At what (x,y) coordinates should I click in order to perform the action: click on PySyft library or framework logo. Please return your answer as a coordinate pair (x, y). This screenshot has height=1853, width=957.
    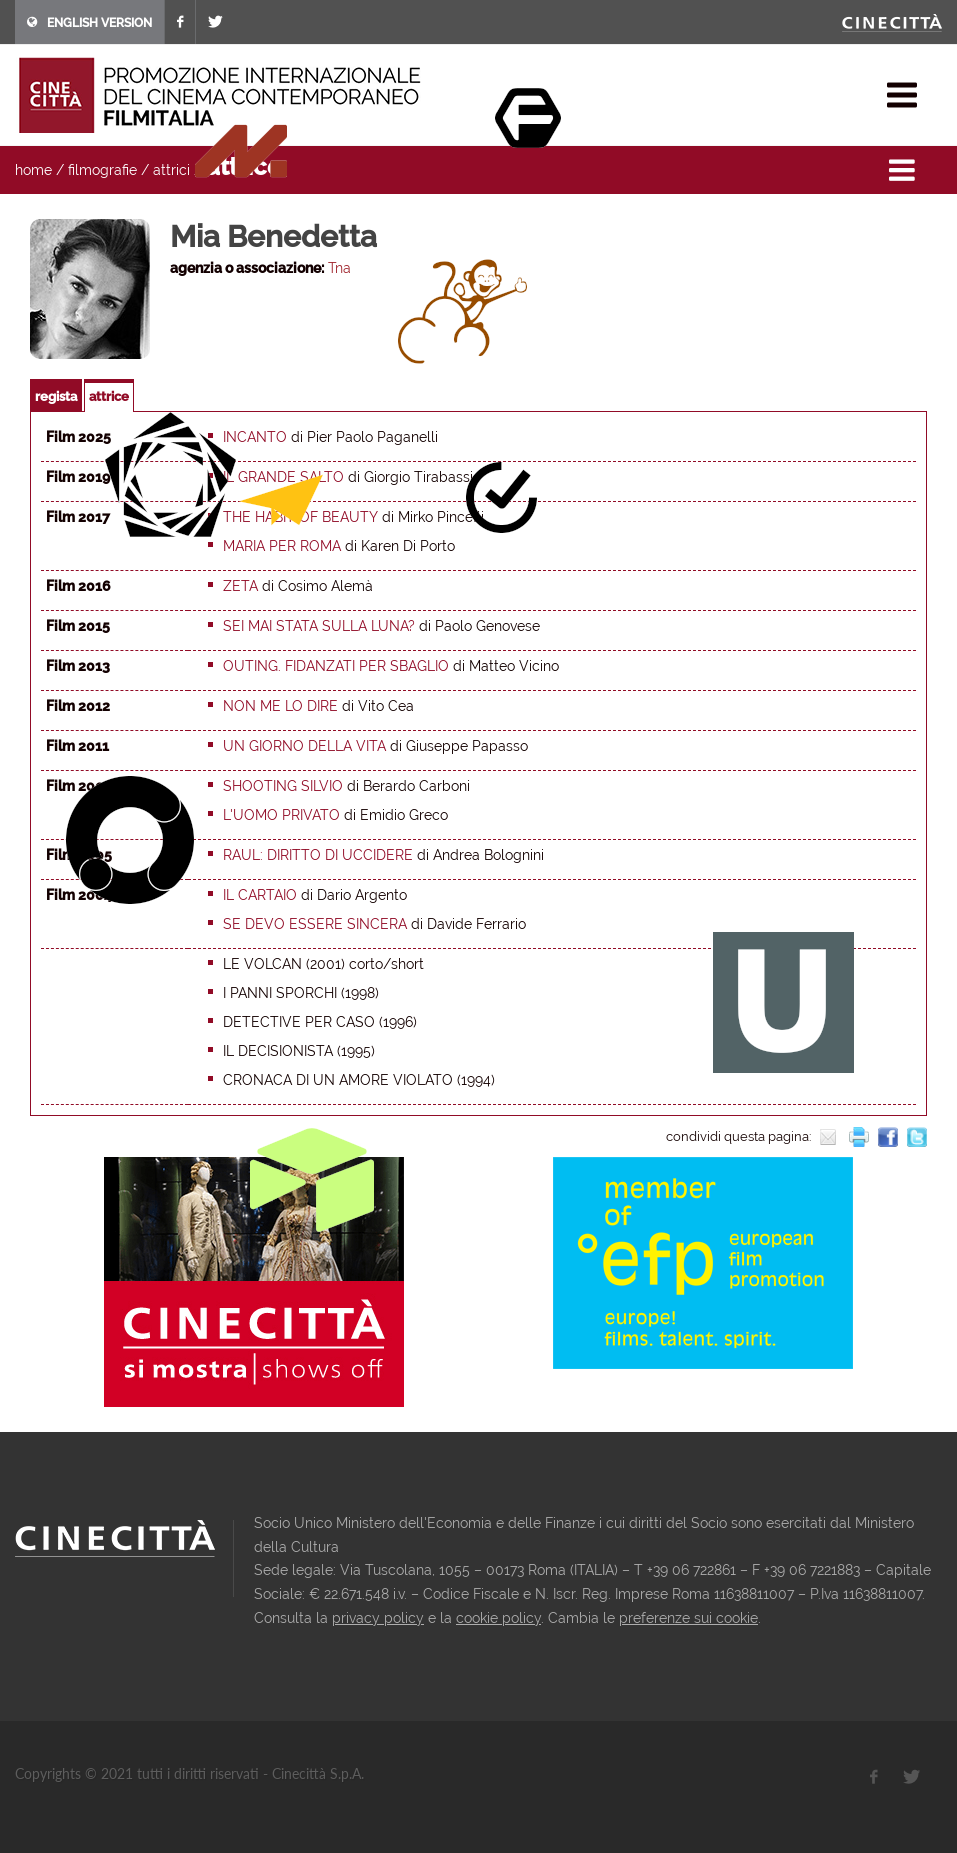
    Looking at the image, I should click on (170, 474).